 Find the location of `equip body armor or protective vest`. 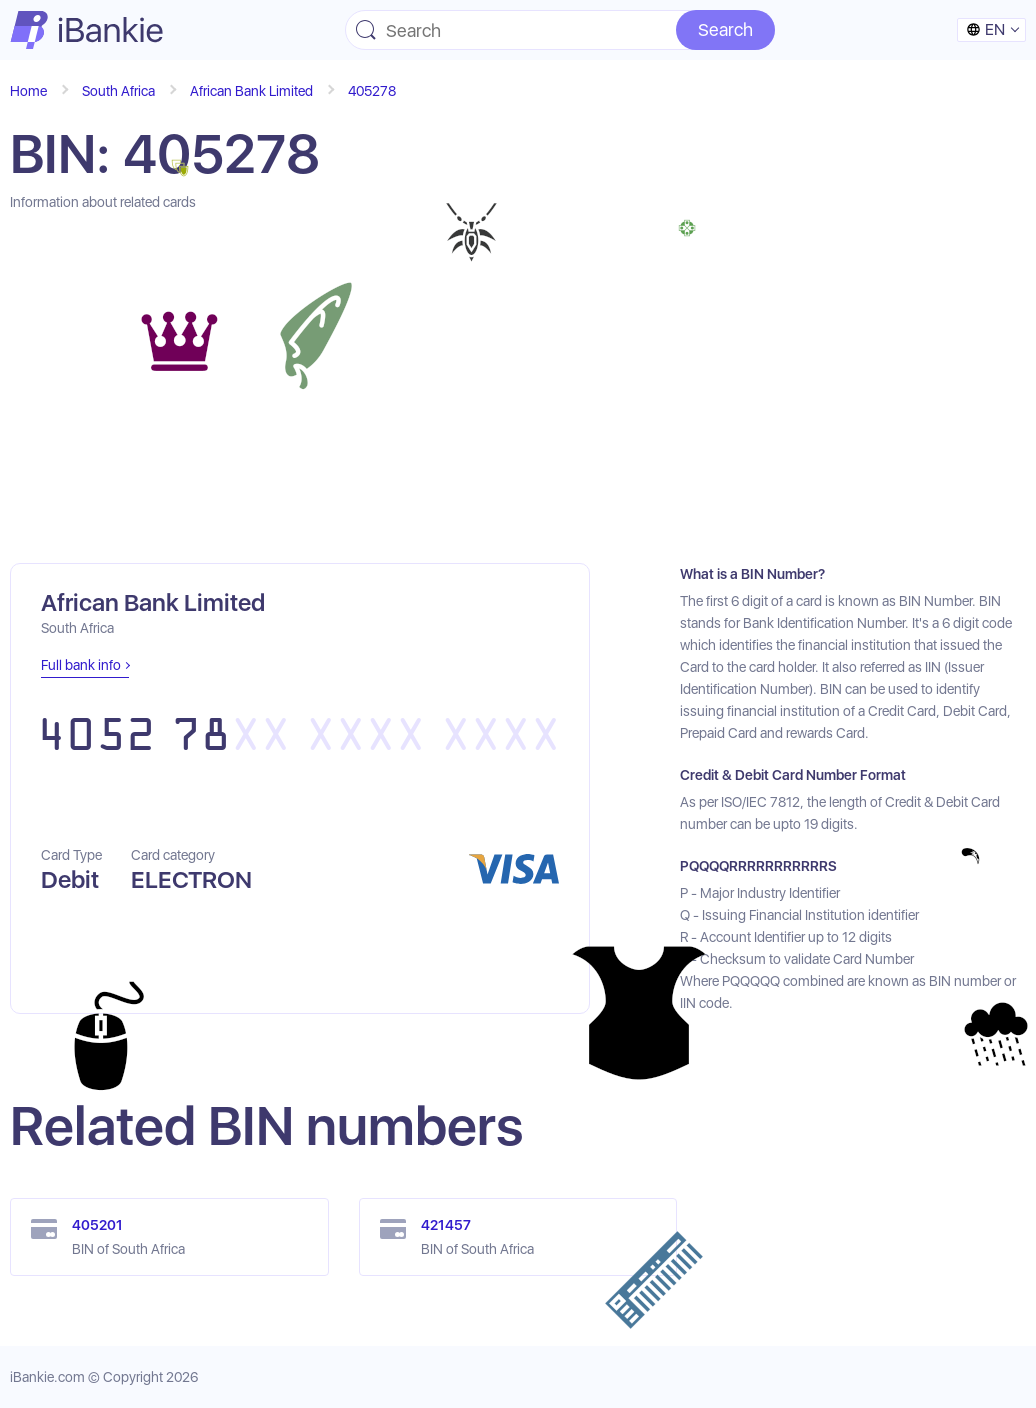

equip body armor or protective vest is located at coordinates (639, 1013).